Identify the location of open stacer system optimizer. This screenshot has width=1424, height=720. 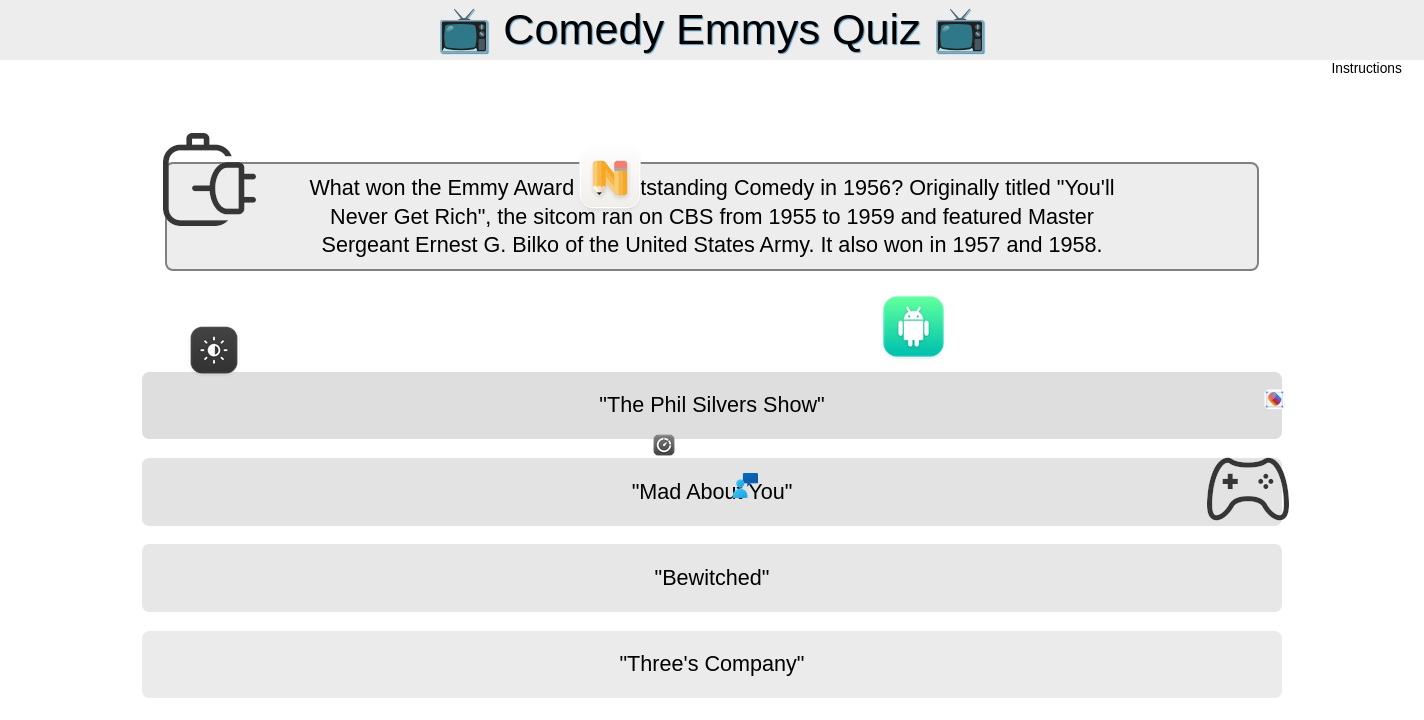
(664, 445).